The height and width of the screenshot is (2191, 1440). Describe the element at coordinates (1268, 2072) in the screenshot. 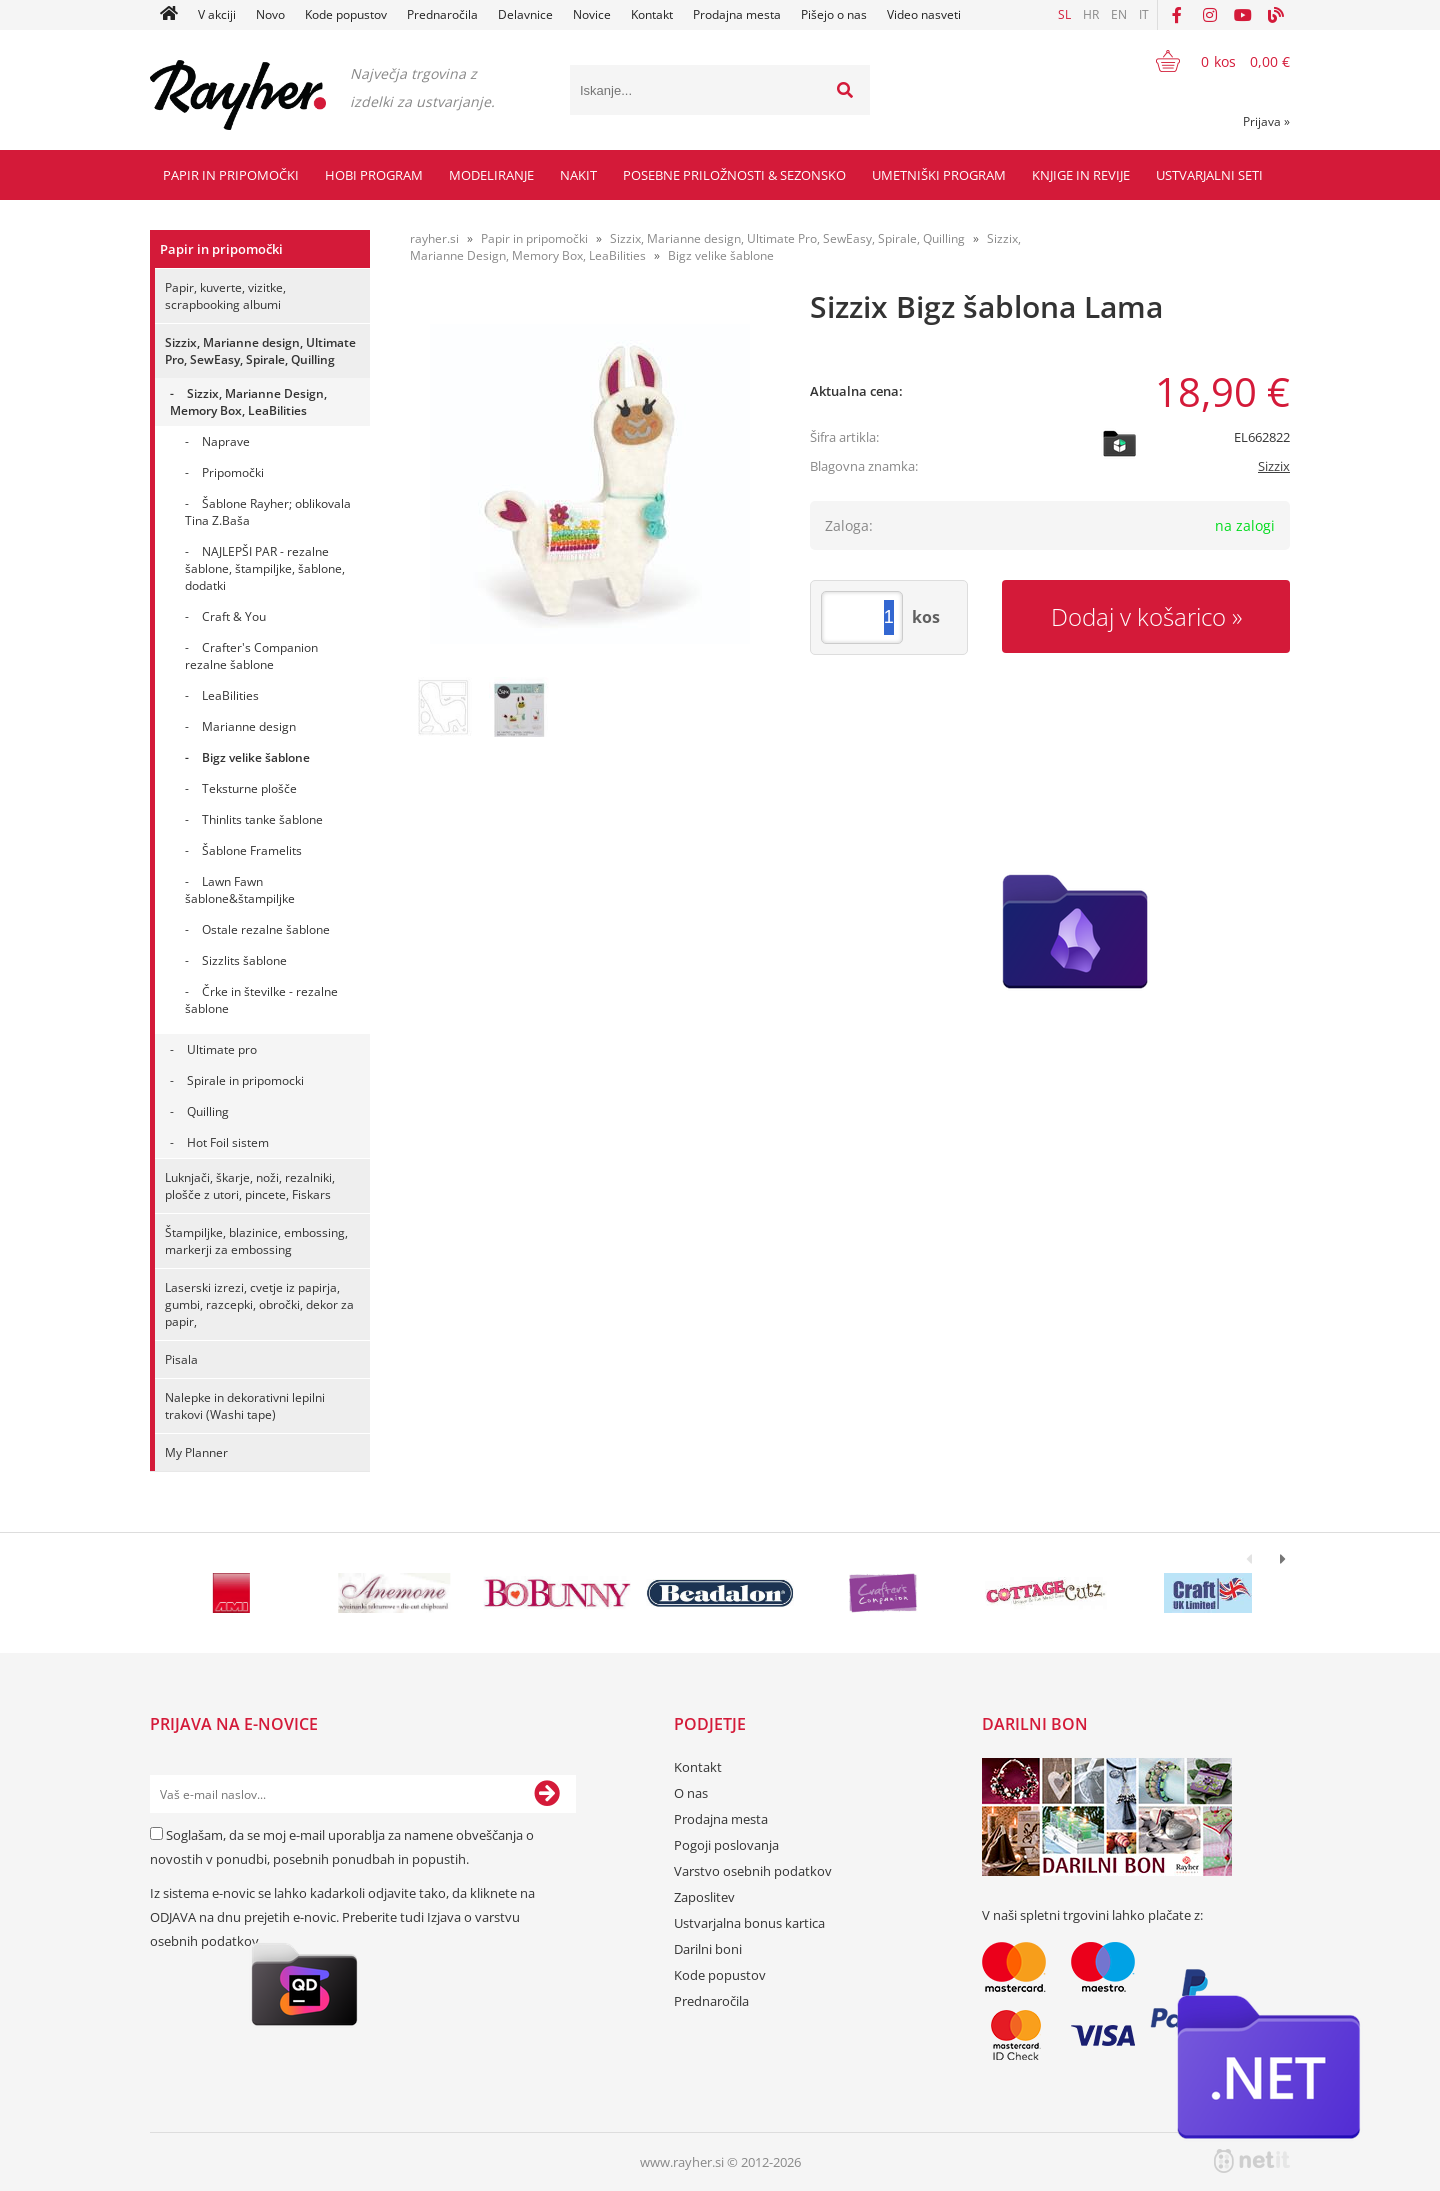

I see `folder containing .NET framework files` at that location.